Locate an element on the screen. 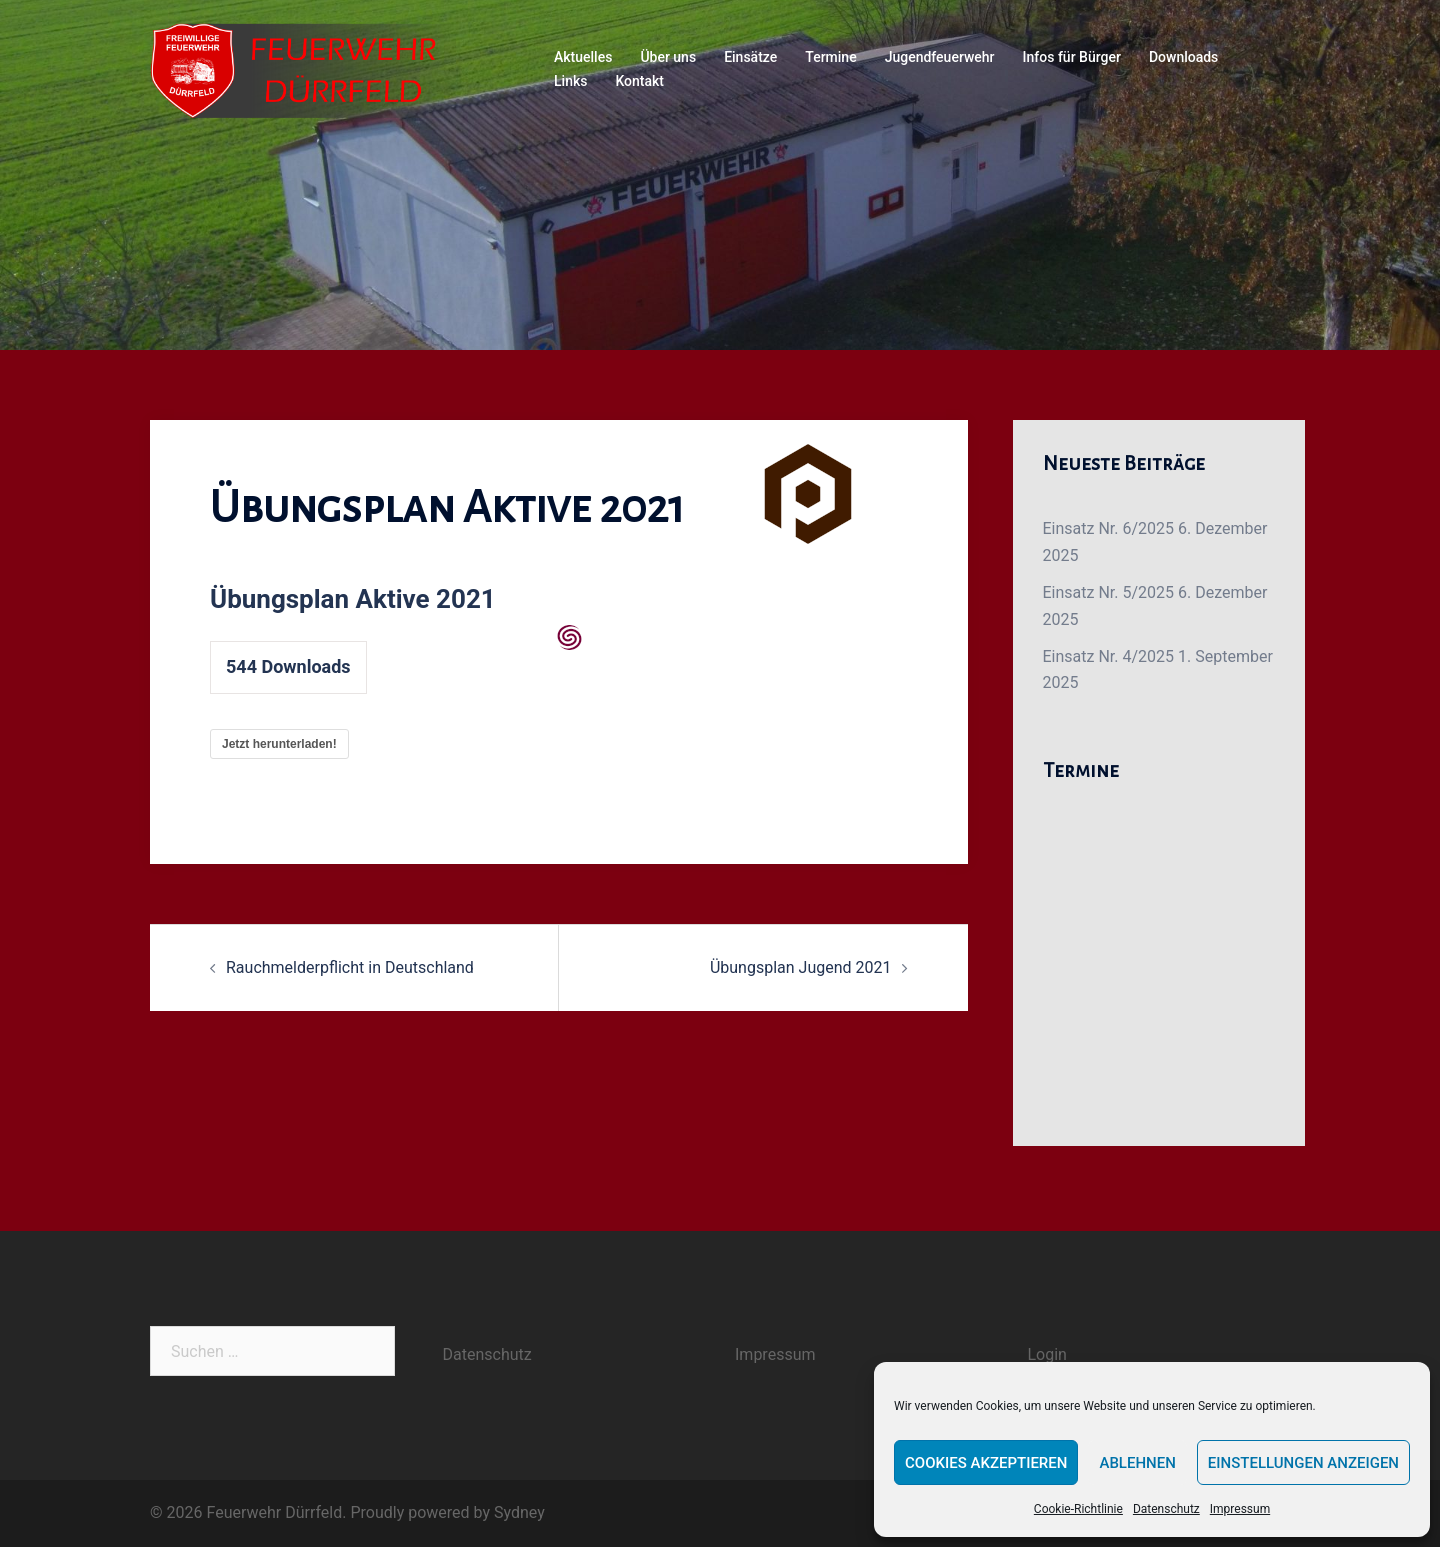 The image size is (1440, 1547). visit the PyUp security service website is located at coordinates (808, 494).